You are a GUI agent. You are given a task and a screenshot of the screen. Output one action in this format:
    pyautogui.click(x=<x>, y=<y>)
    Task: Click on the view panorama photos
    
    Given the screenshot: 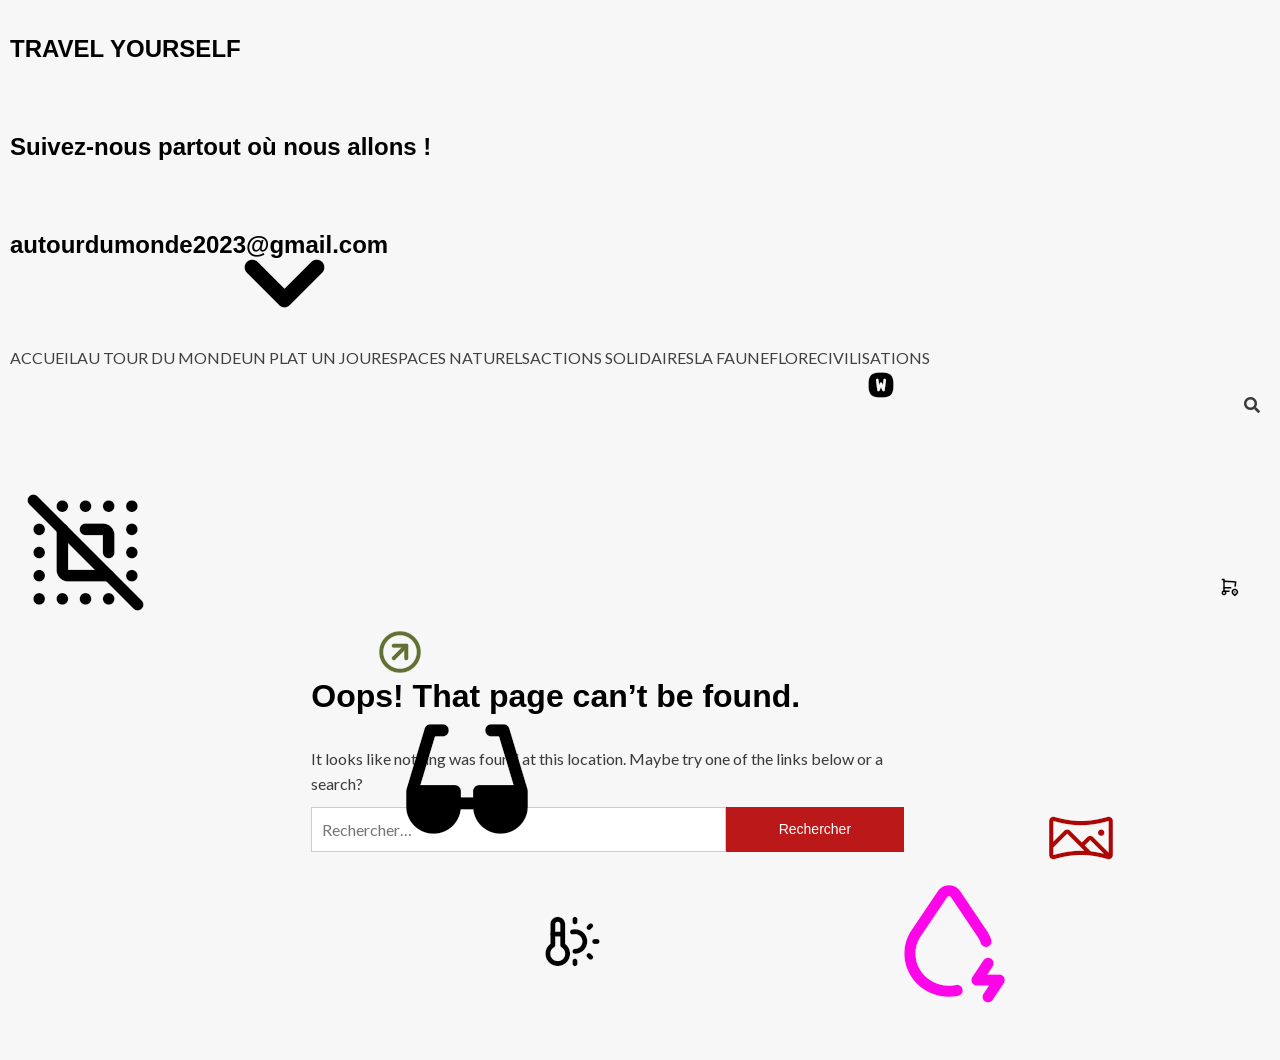 What is the action you would take?
    pyautogui.click(x=1081, y=838)
    